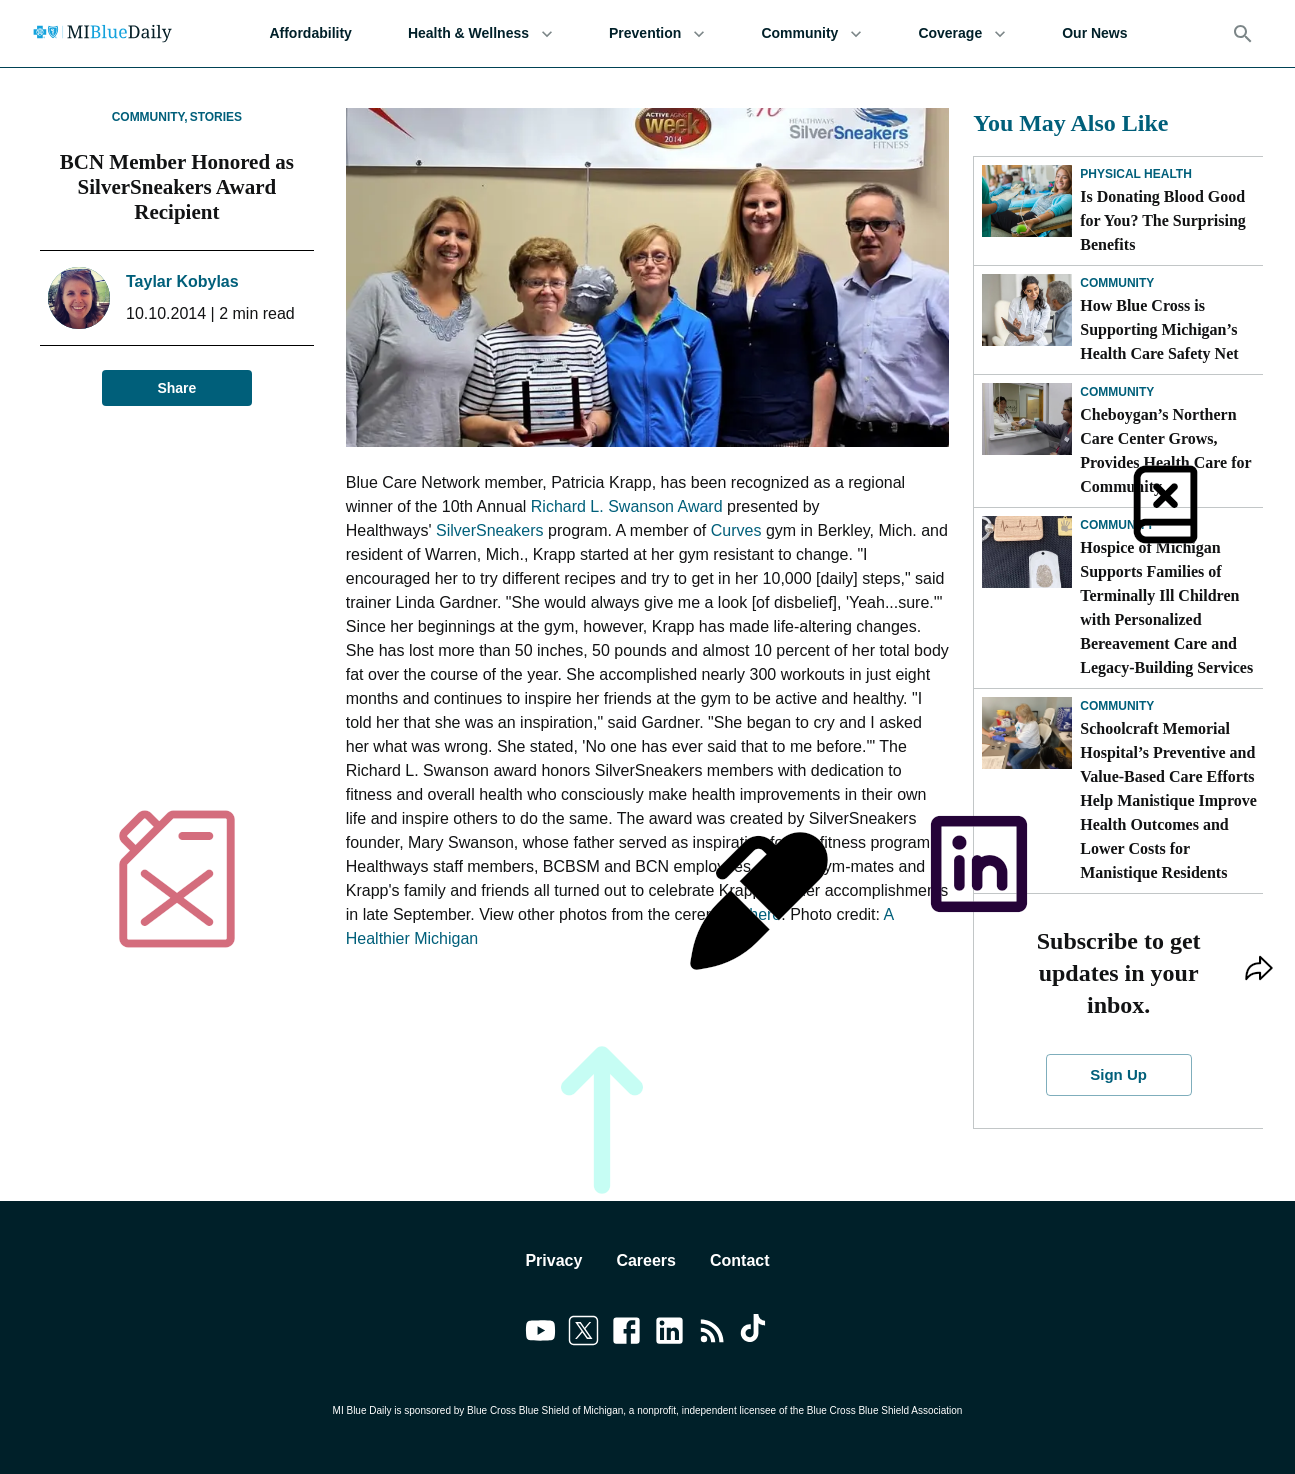 This screenshot has width=1295, height=1474. What do you see at coordinates (602, 1120) in the screenshot?
I see `scroll to top of page` at bounding box center [602, 1120].